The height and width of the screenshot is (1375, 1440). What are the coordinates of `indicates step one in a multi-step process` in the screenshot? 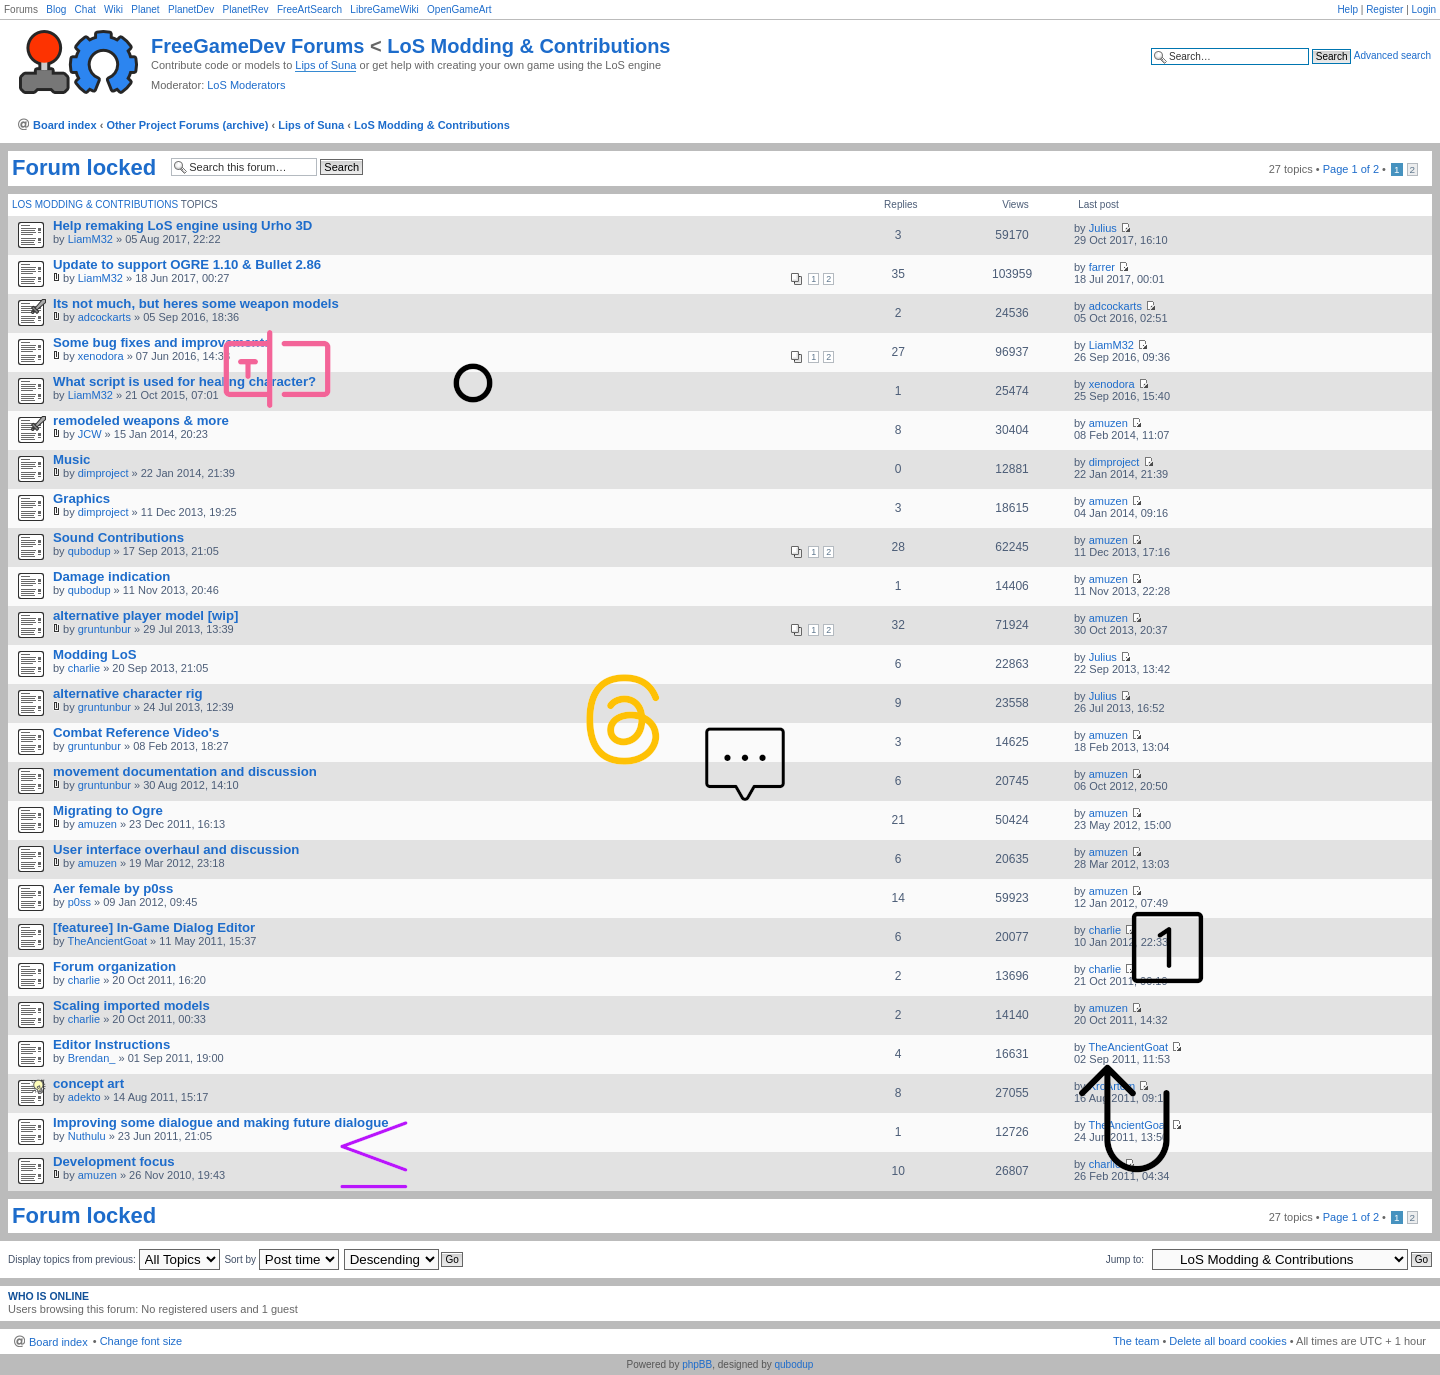 It's located at (1167, 947).